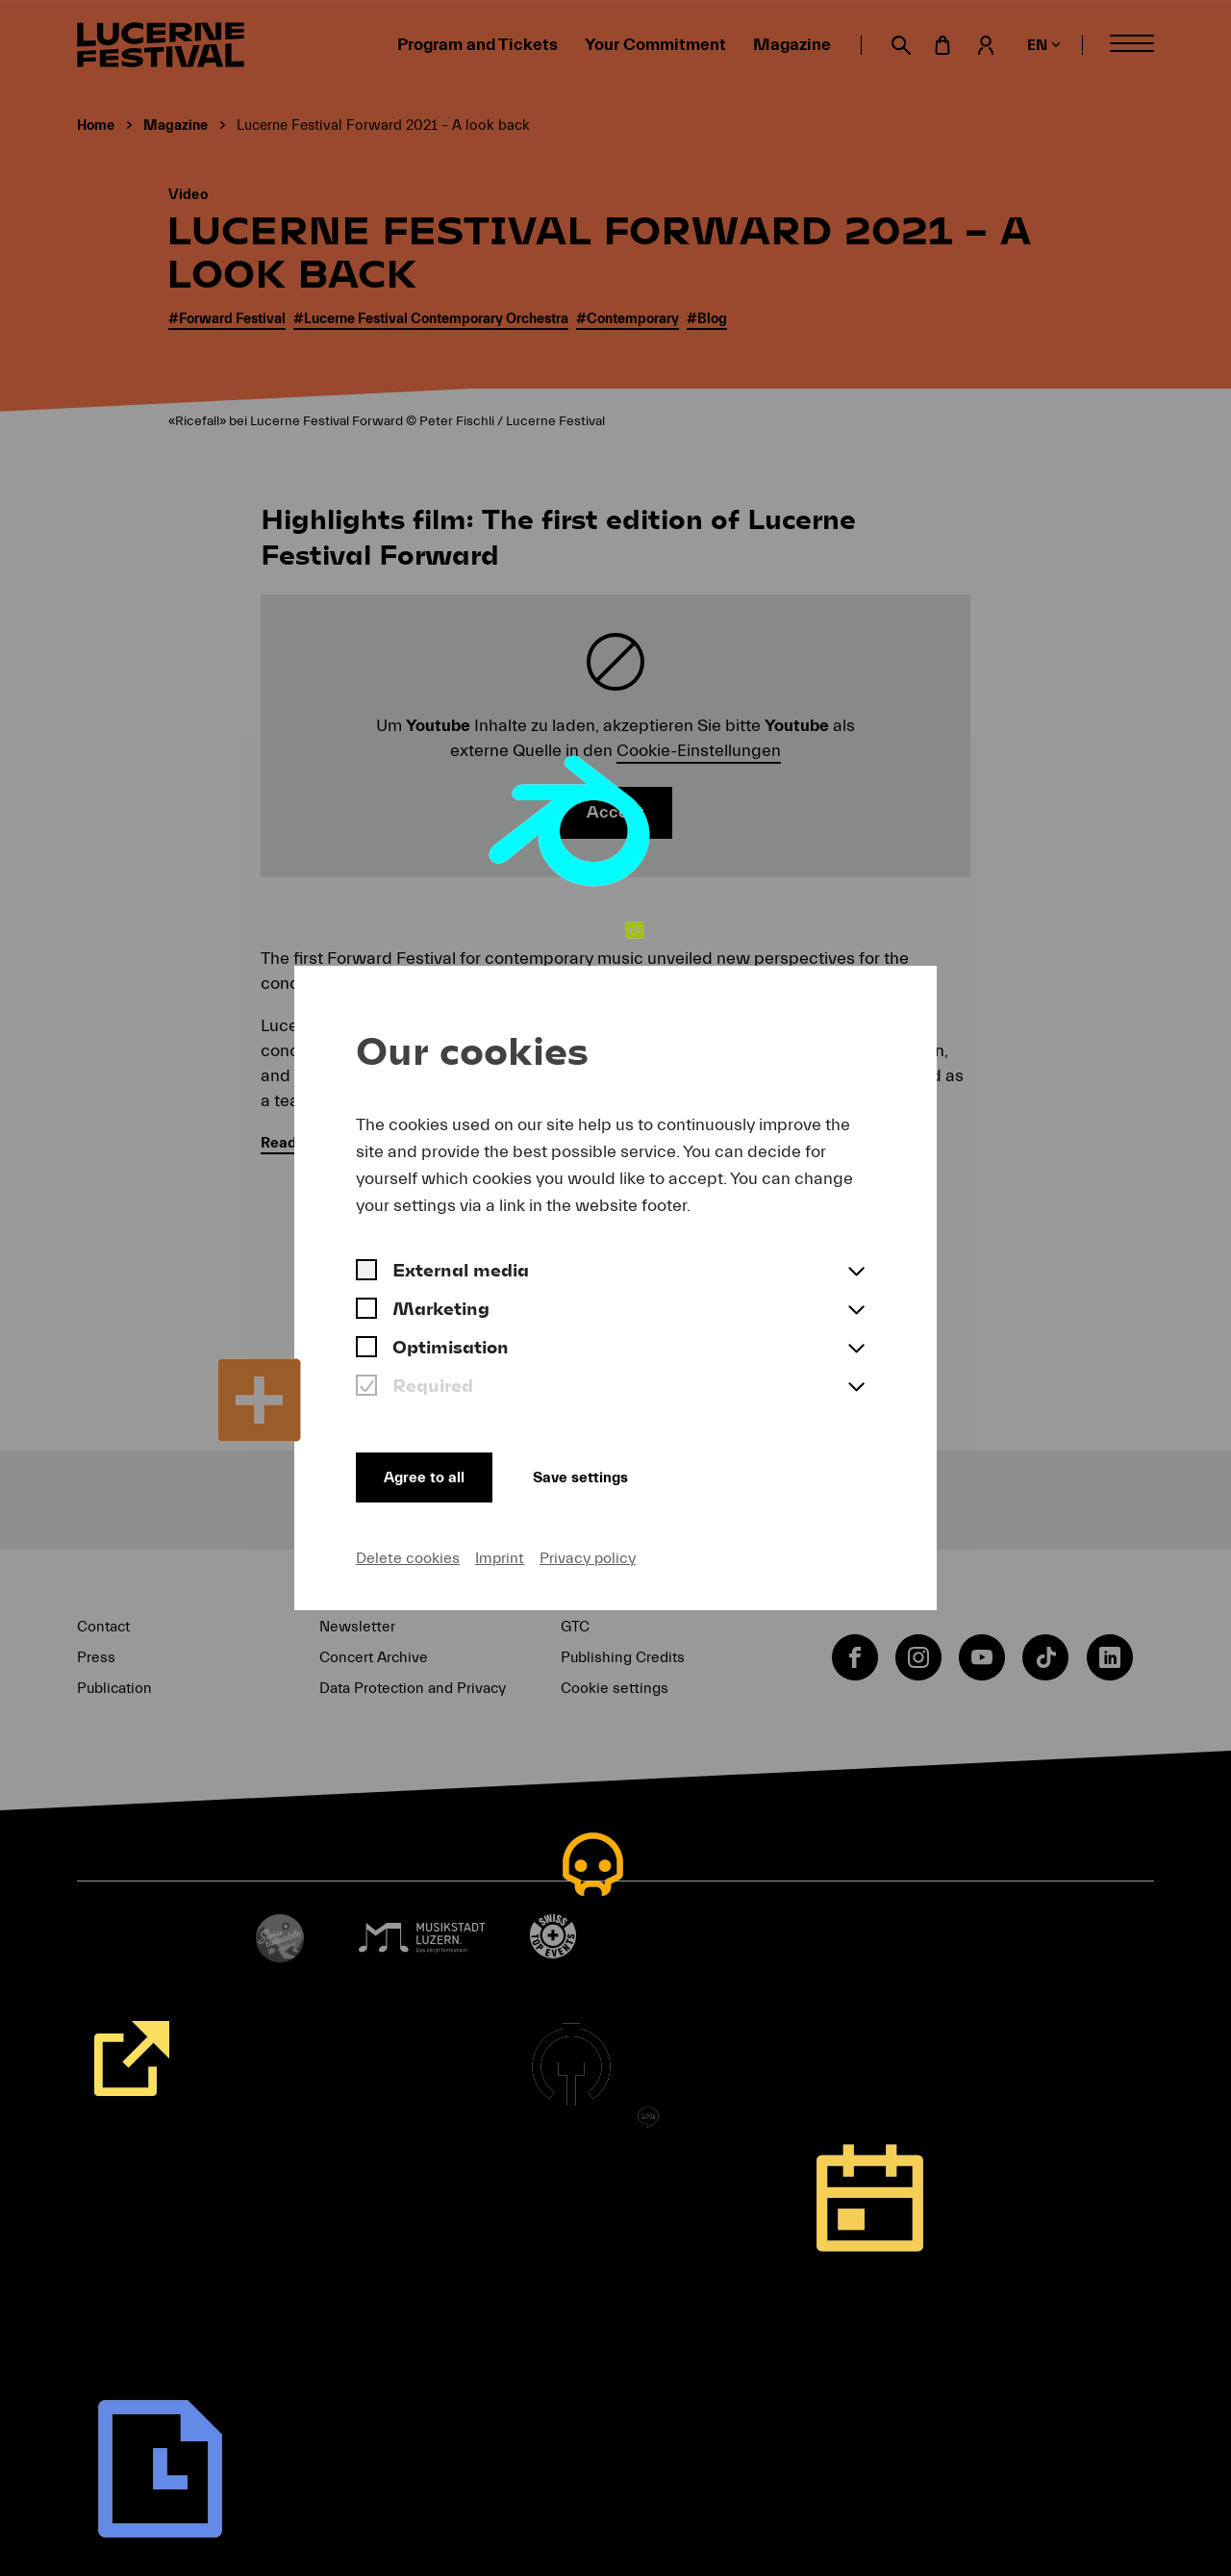 The image size is (1231, 2576). I want to click on view or create a calendar event, so click(869, 2203).